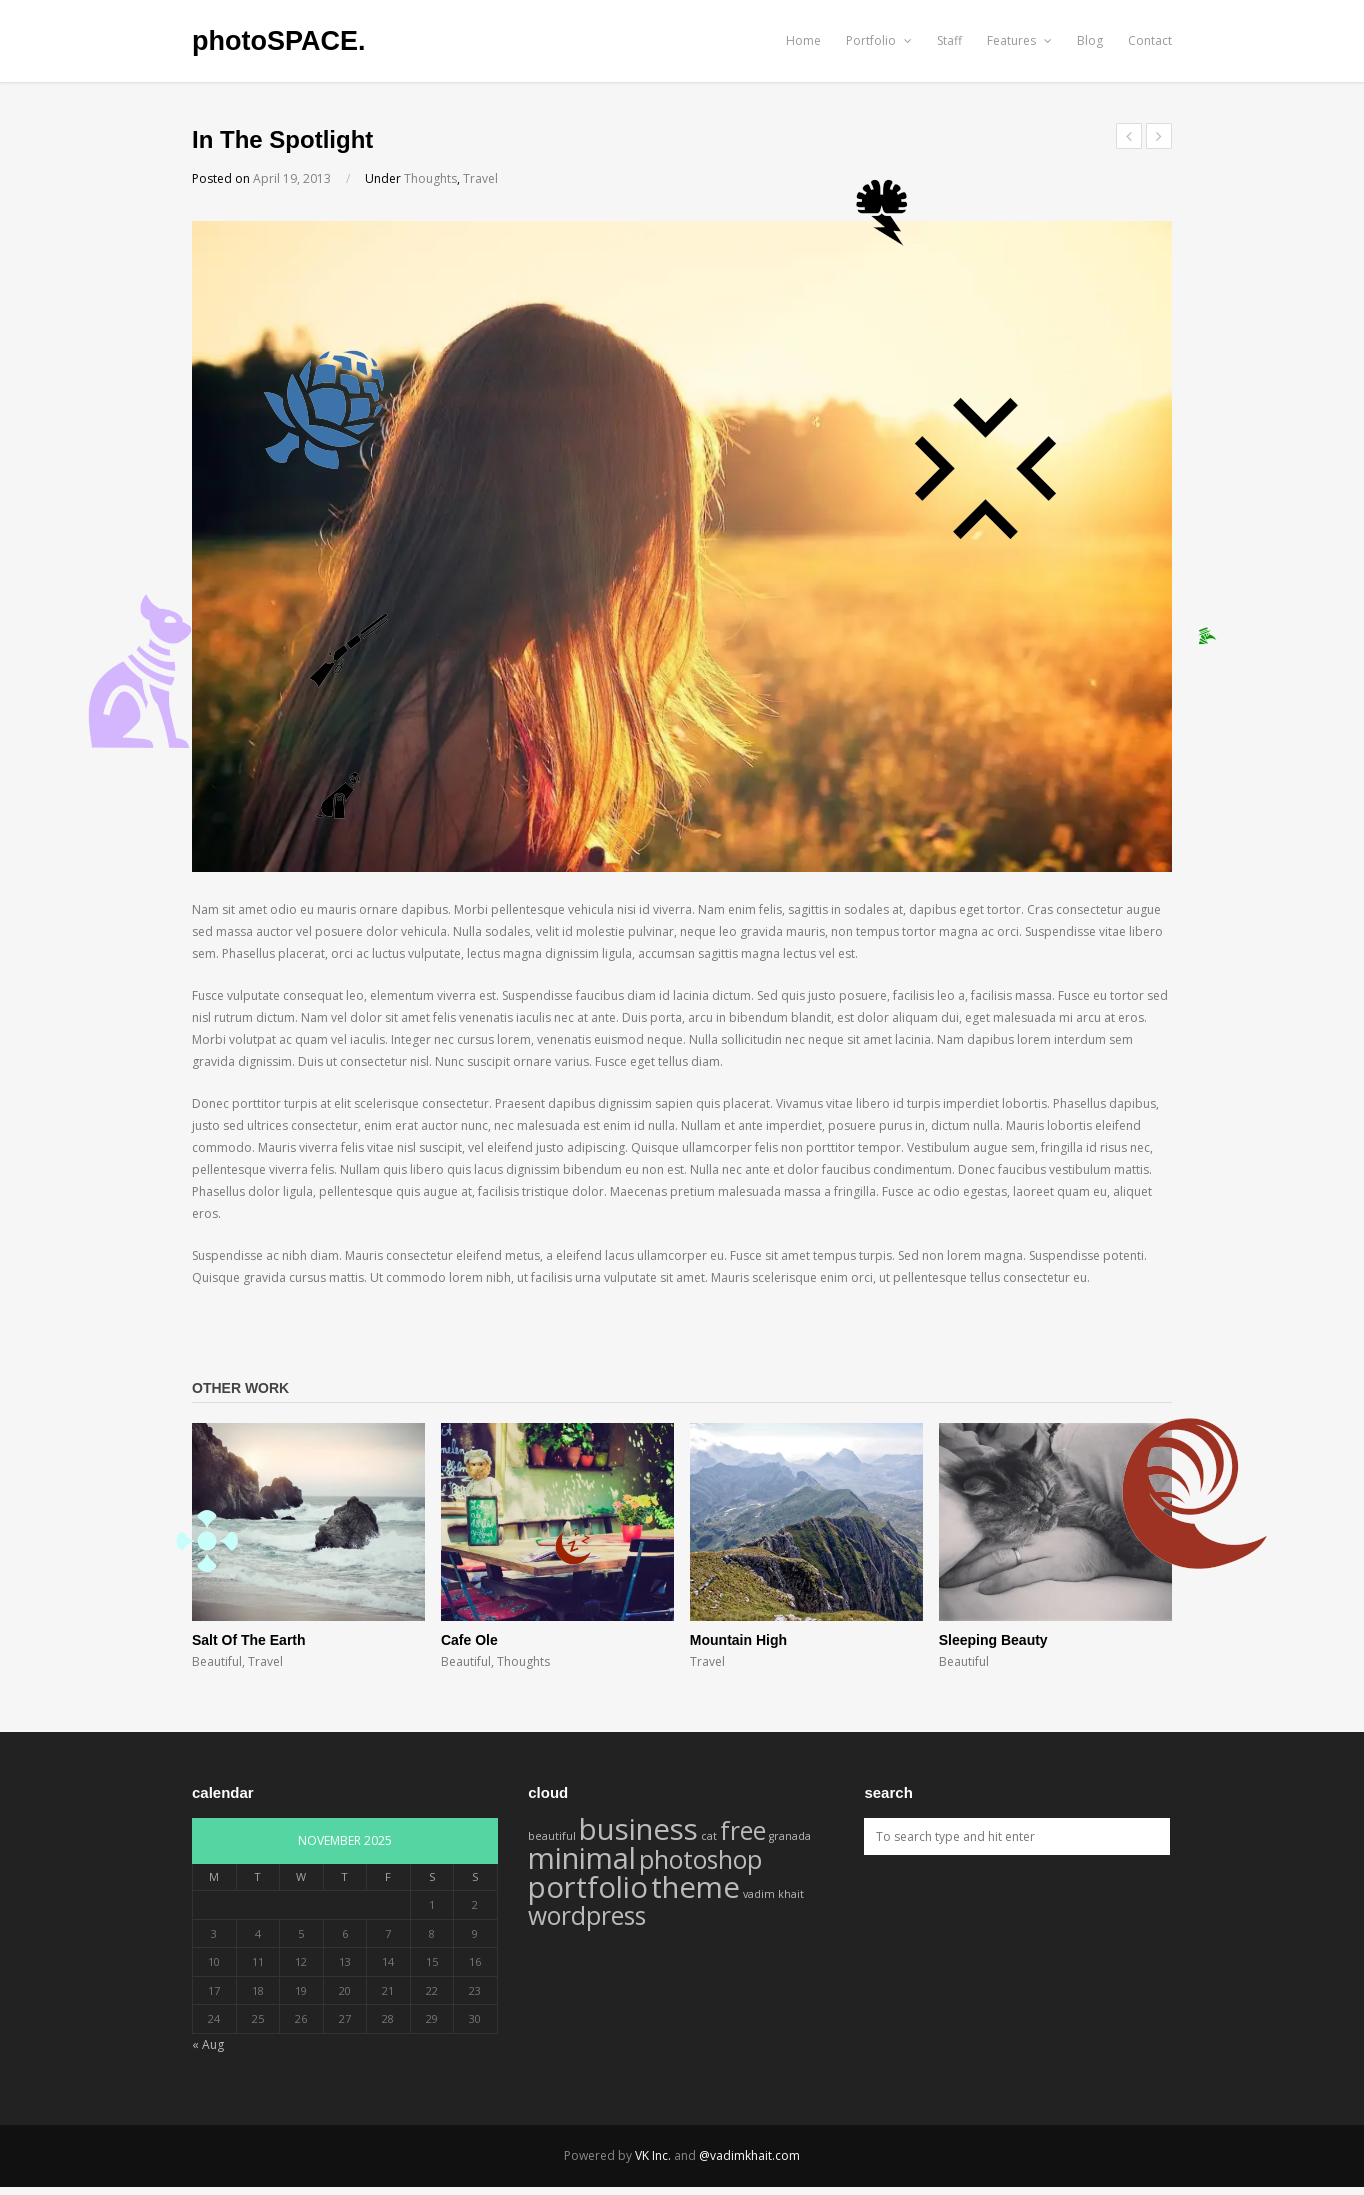  Describe the element at coordinates (140, 671) in the screenshot. I see `access Egyptian mythology content or games` at that location.